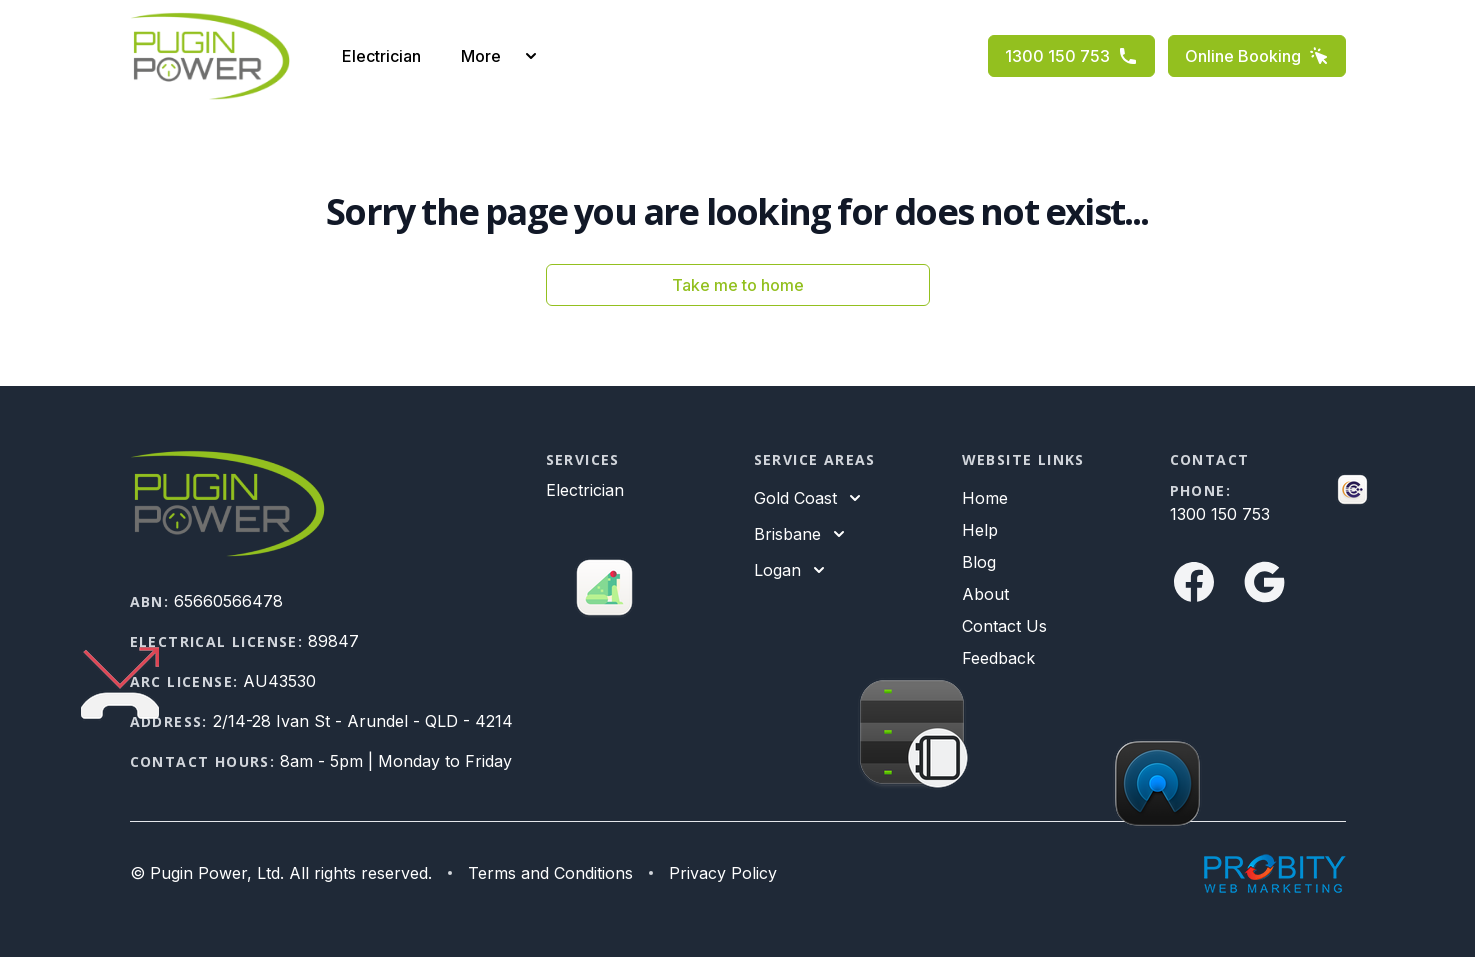 The height and width of the screenshot is (957, 1475). I want to click on open frog text extraction app, so click(604, 587).